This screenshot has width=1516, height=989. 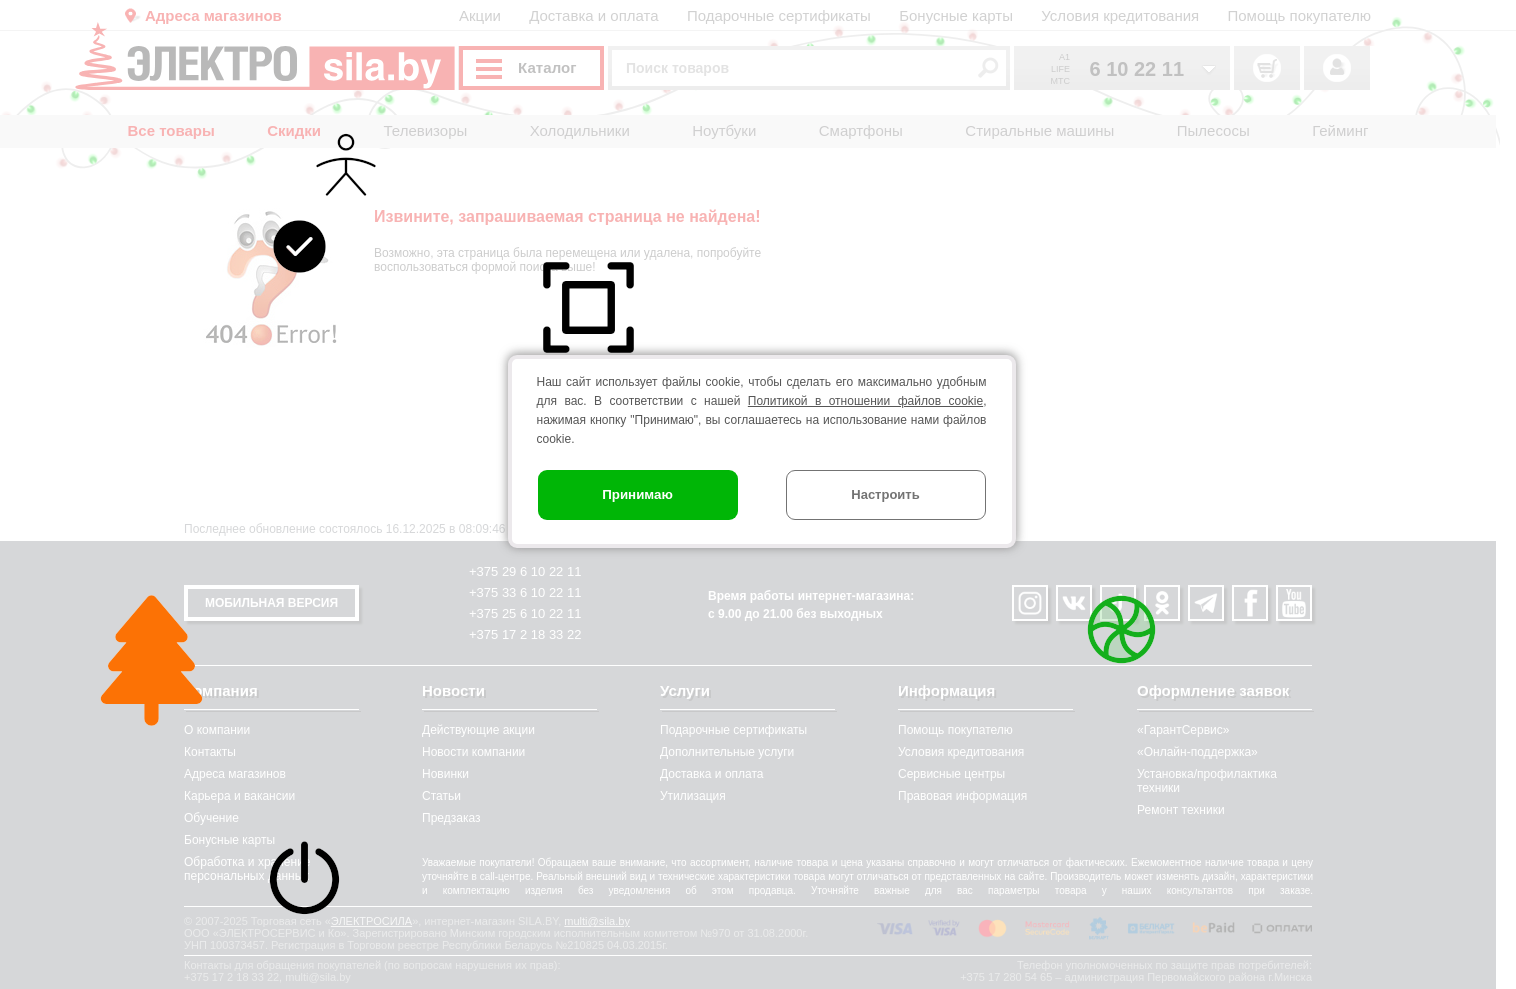 What do you see at coordinates (304, 879) in the screenshot?
I see `turn off or shut down the device` at bounding box center [304, 879].